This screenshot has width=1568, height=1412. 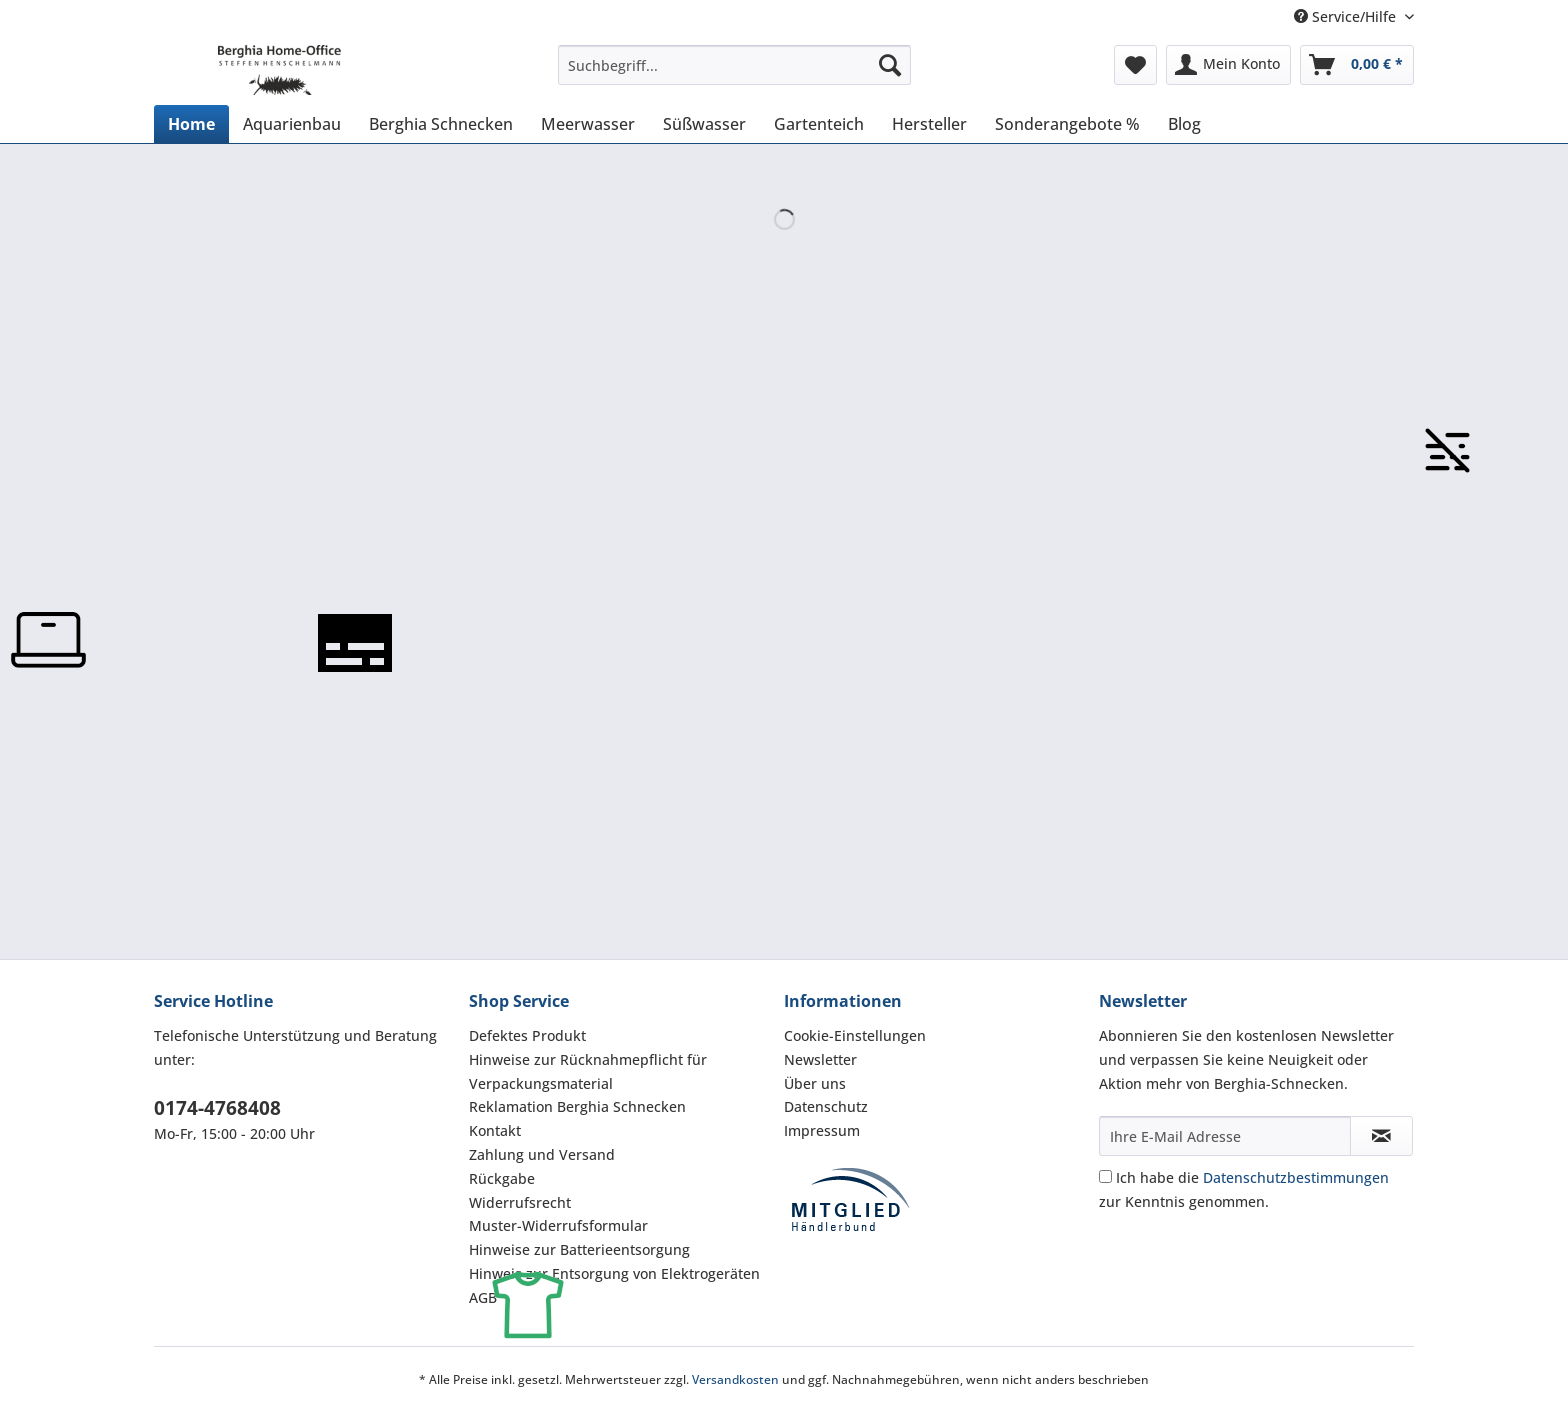 I want to click on disable mist or fog effect, so click(x=1447, y=450).